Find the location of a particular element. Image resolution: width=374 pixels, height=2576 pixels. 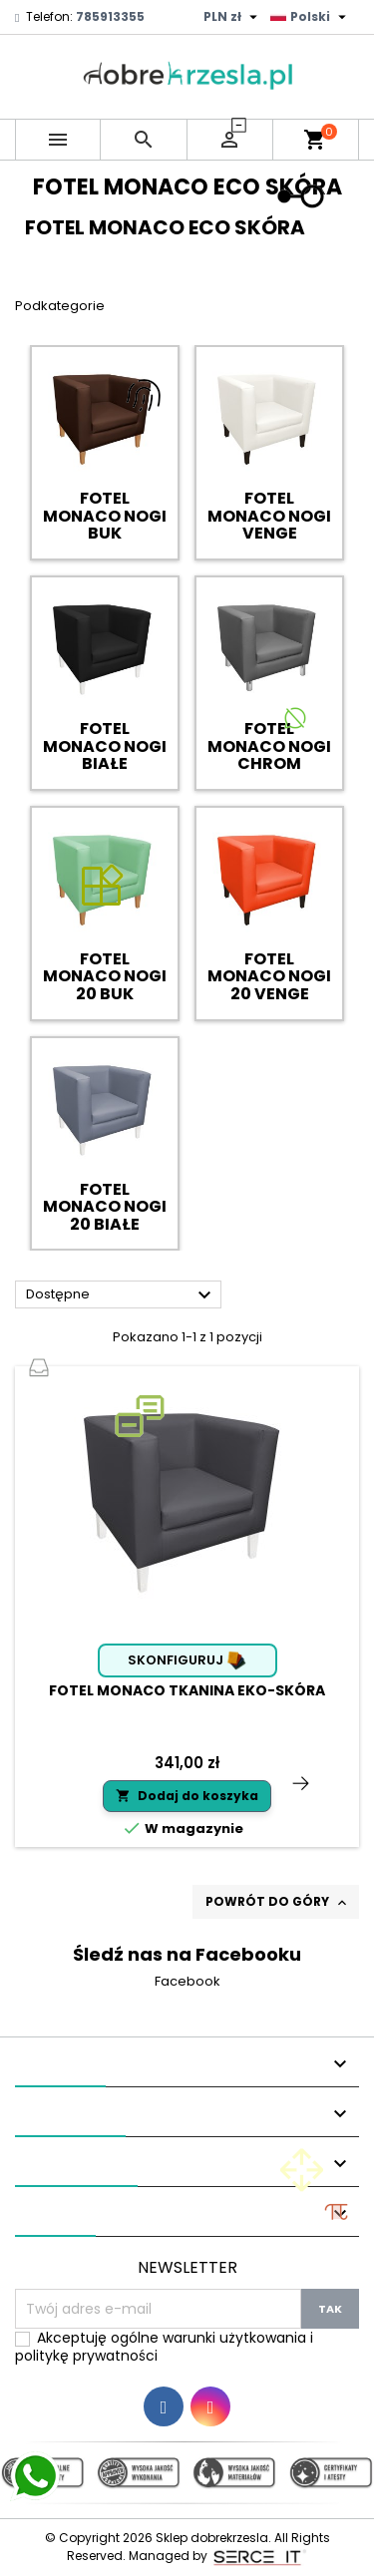

remove item from diff comparison is located at coordinates (239, 126).